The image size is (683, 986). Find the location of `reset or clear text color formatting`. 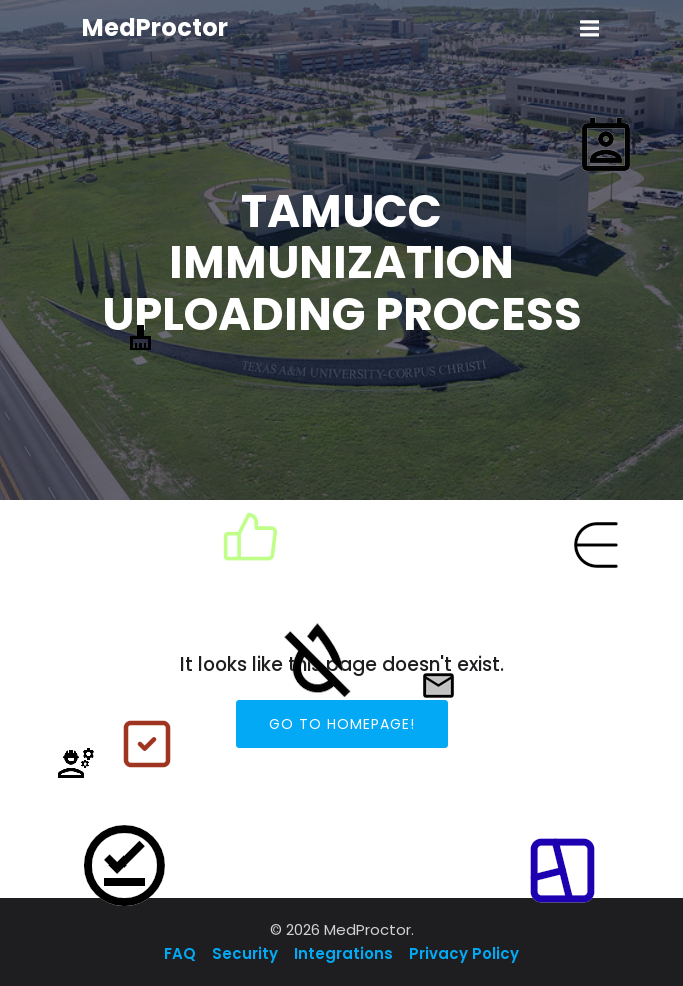

reset or clear text color formatting is located at coordinates (317, 659).